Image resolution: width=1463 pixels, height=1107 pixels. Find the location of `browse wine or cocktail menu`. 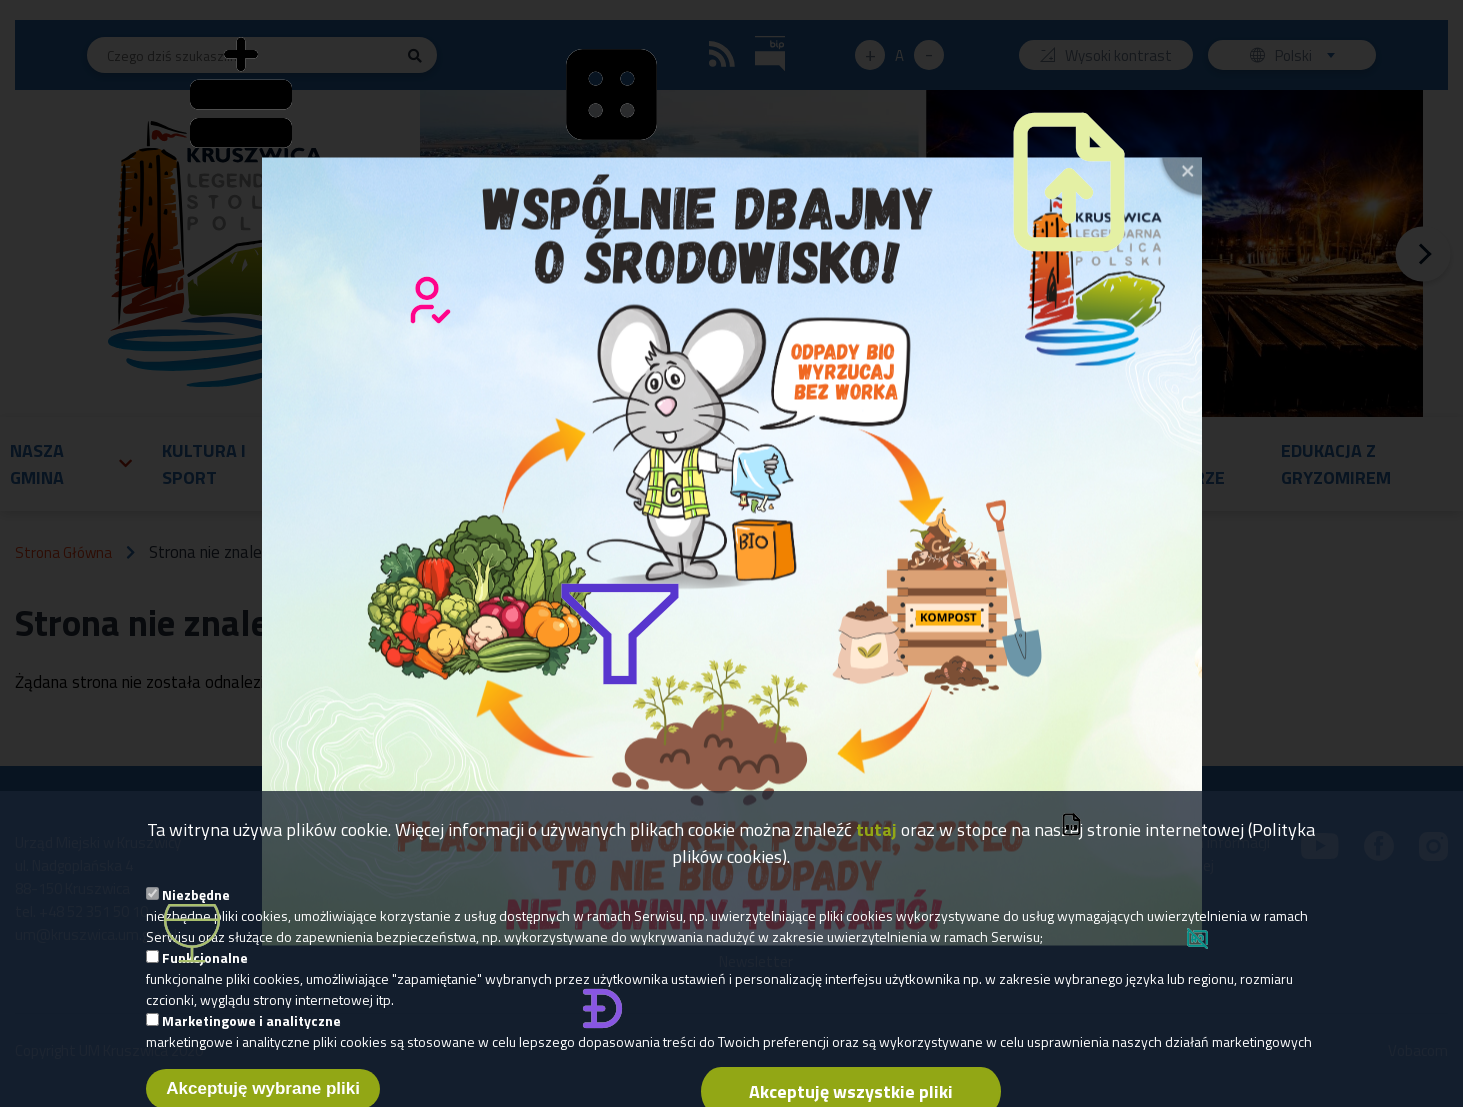

browse wine or cocktail menu is located at coordinates (192, 932).